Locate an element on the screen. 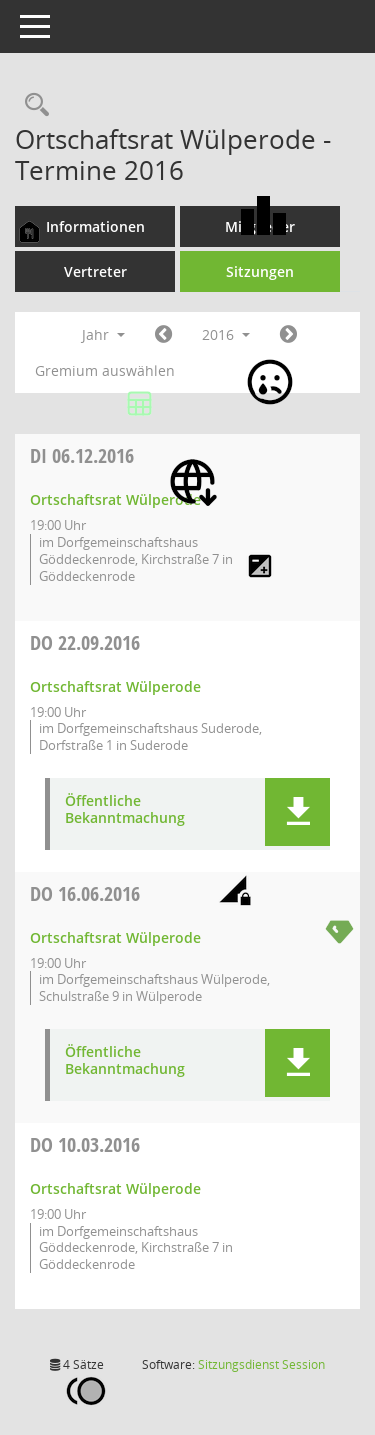  adjust image exposure settings is located at coordinates (260, 566).